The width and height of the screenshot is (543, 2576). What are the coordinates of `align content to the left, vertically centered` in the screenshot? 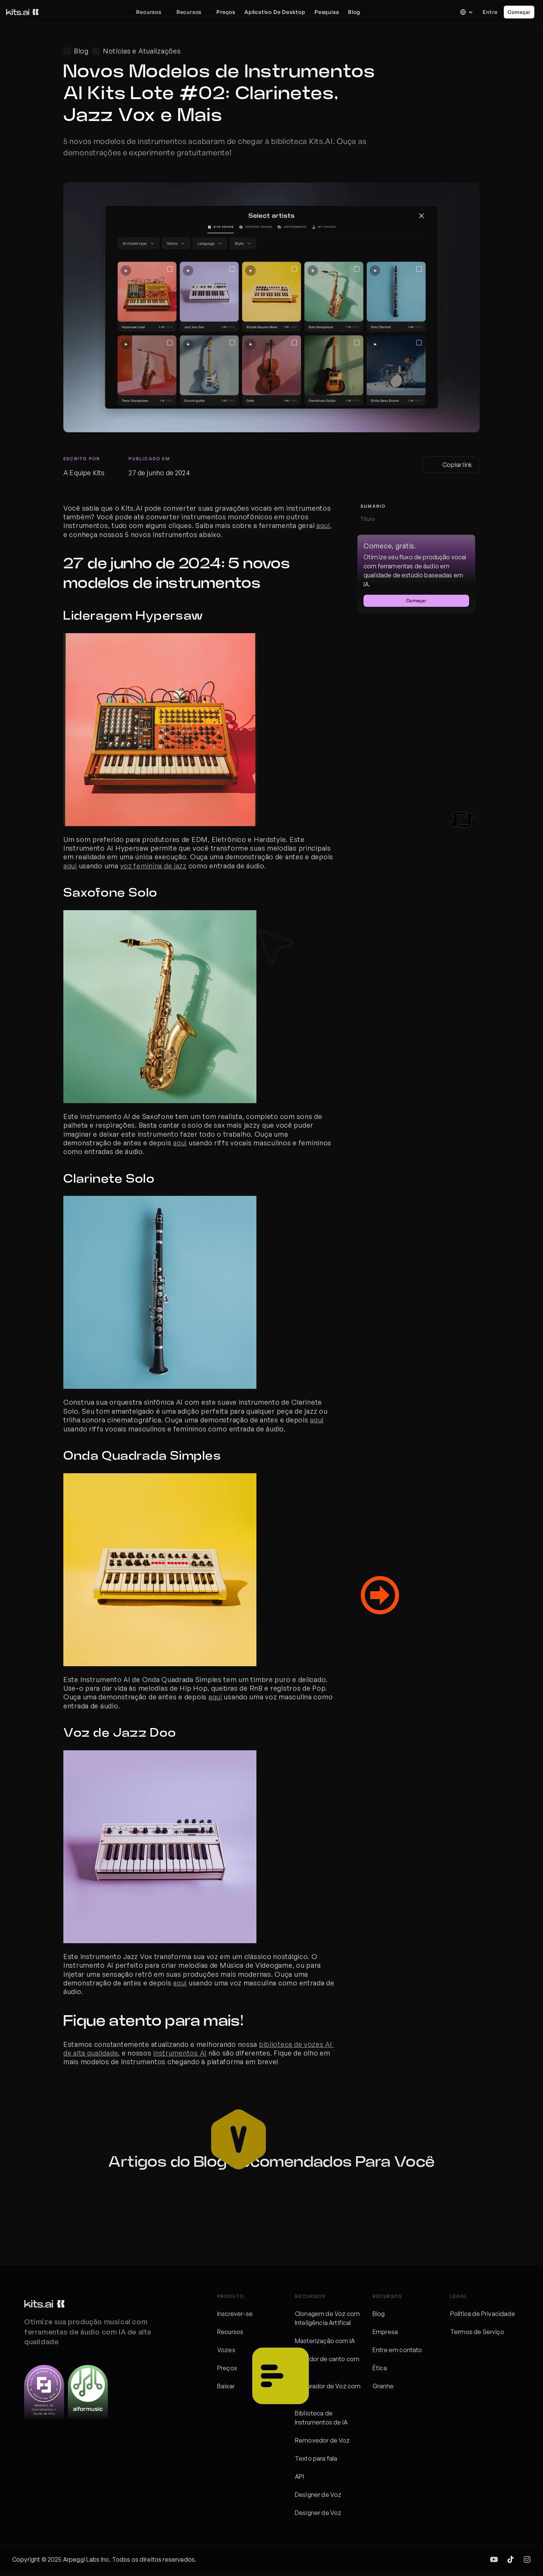 It's located at (281, 2376).